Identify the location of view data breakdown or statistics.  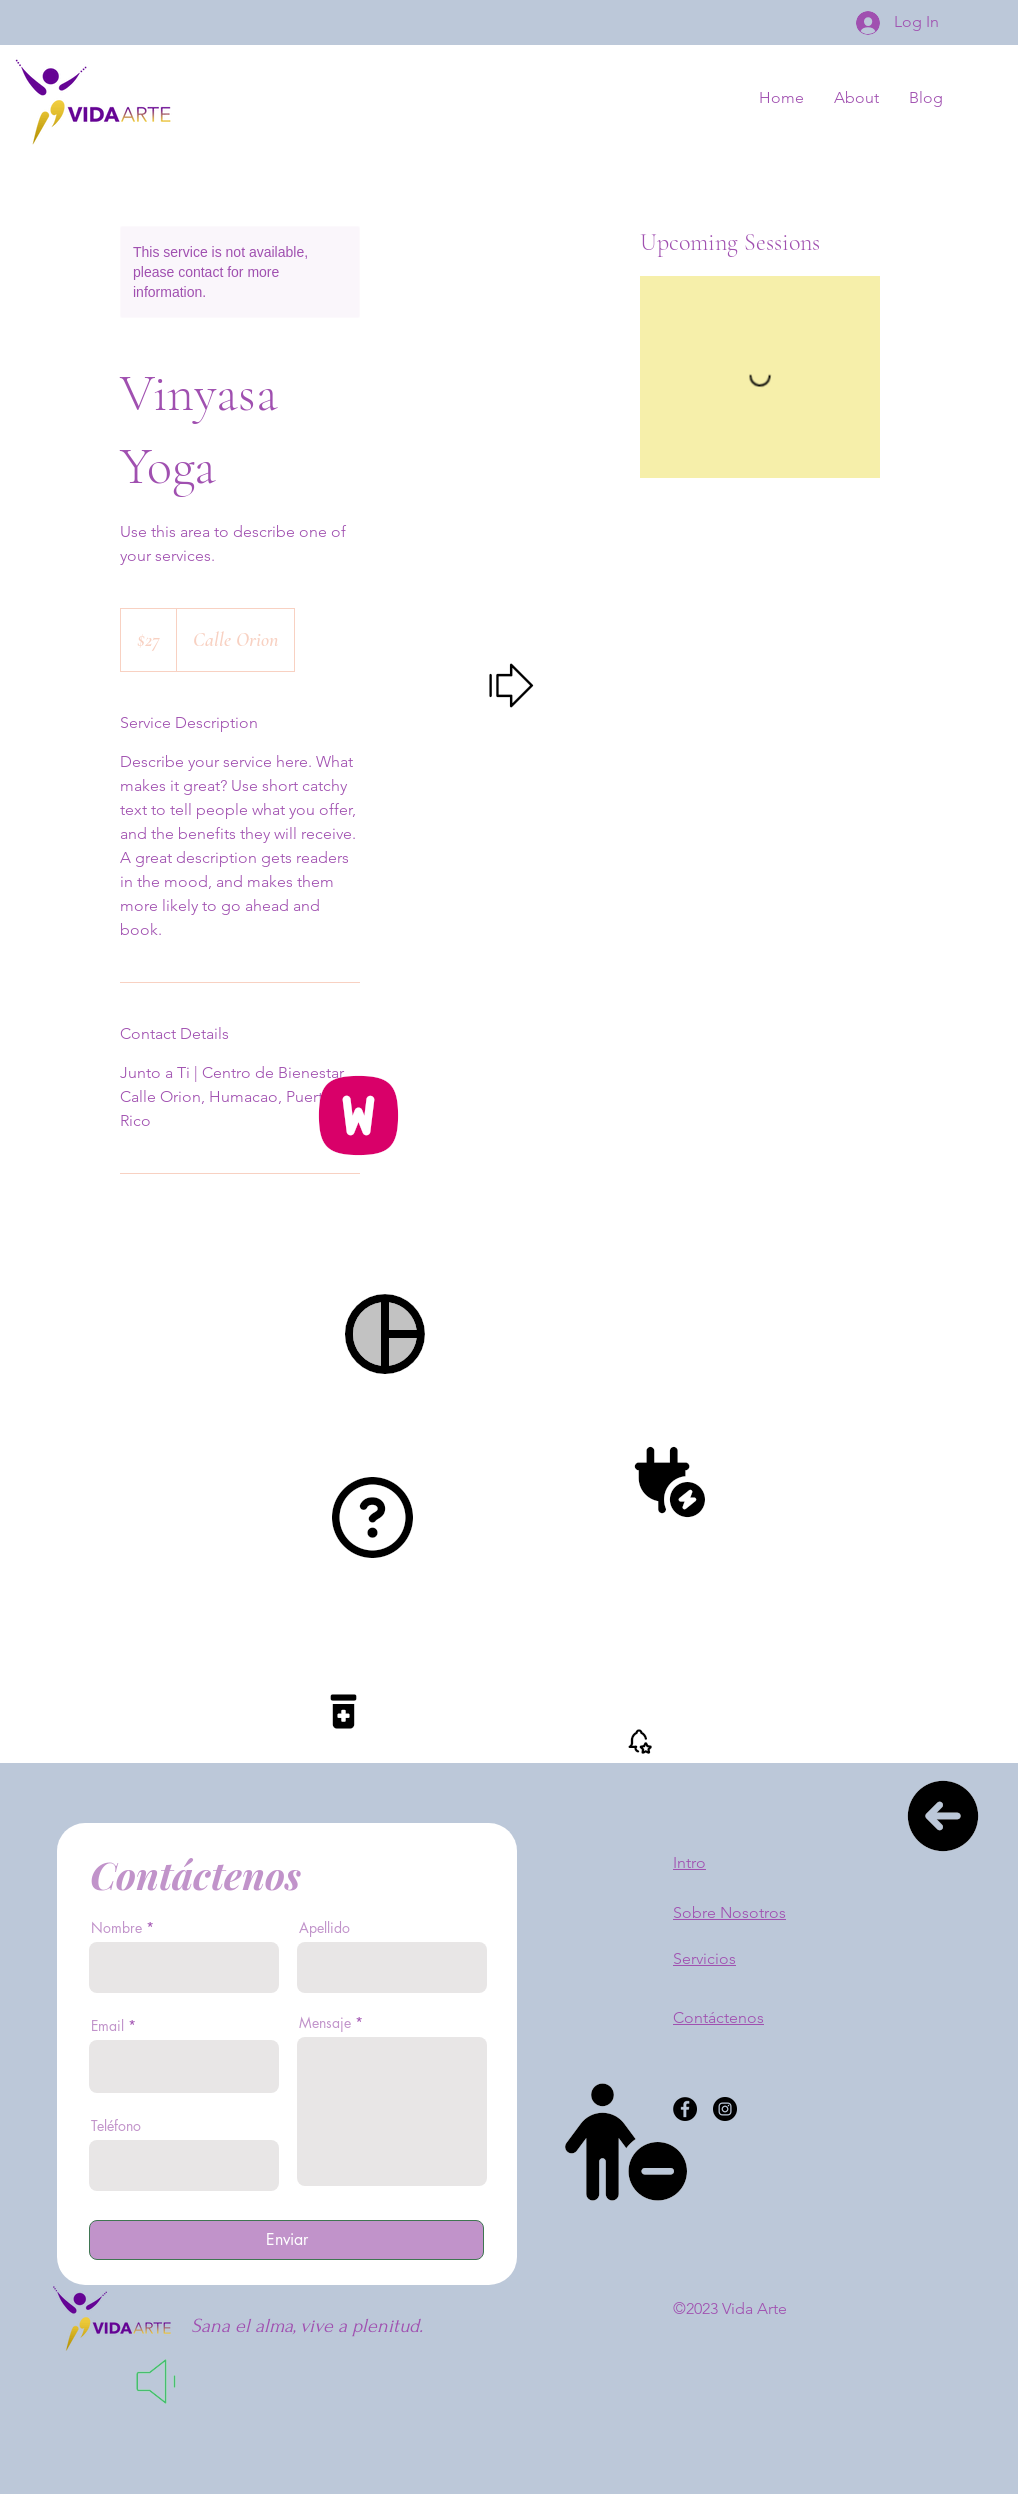
(385, 1334).